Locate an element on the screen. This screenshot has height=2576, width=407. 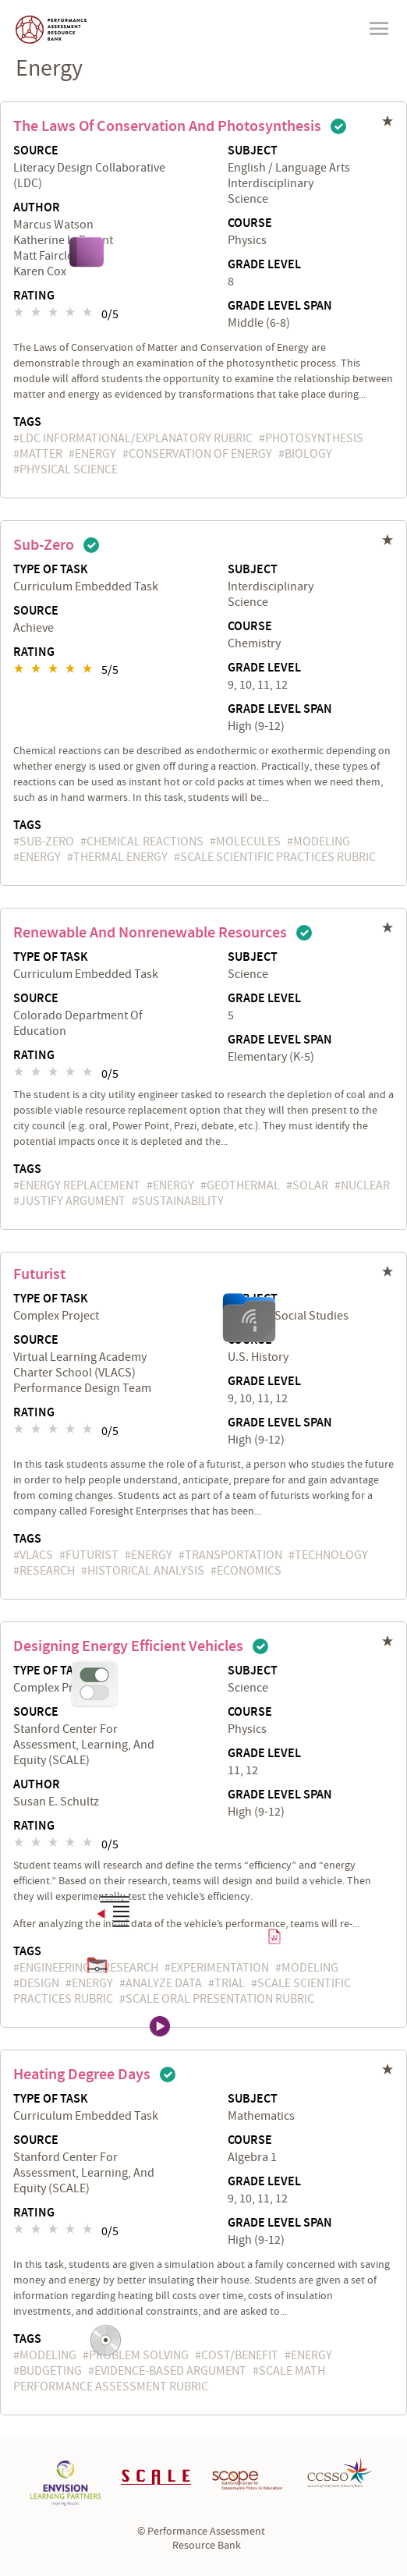
unmount or eject a CD/DVD disc is located at coordinates (105, 2340).